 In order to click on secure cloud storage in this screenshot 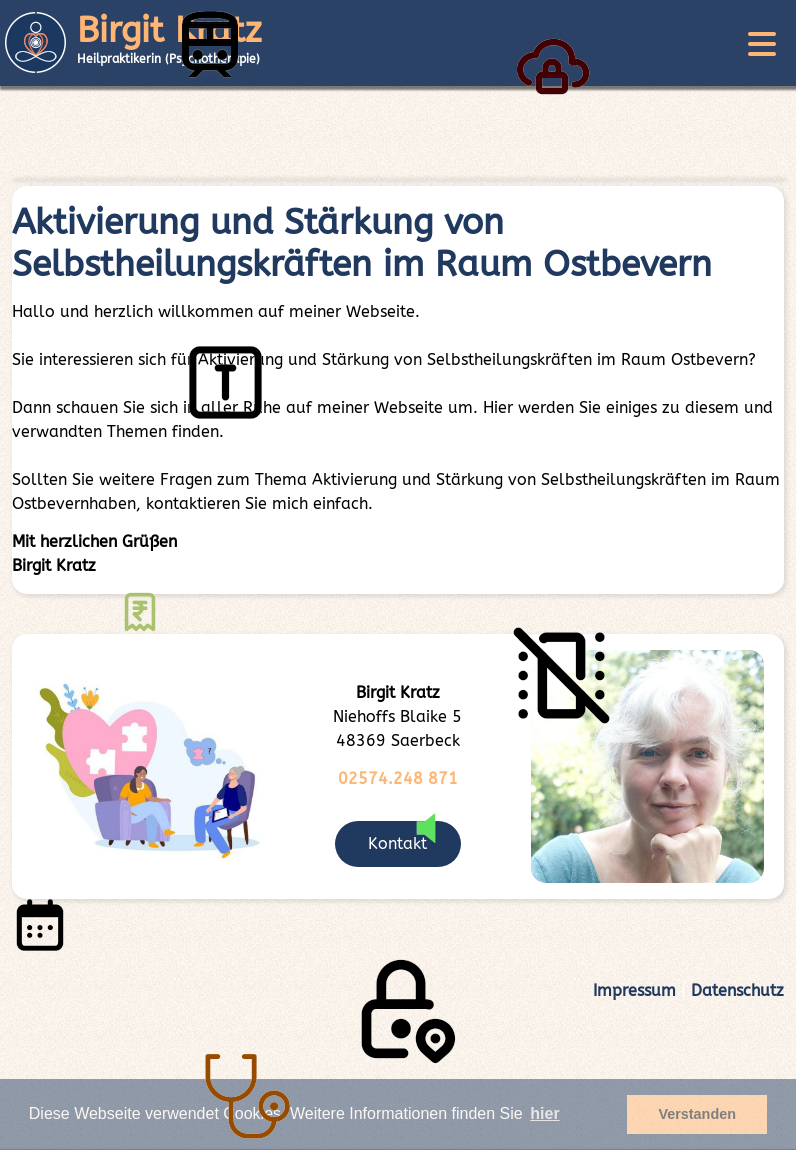, I will do `click(552, 65)`.